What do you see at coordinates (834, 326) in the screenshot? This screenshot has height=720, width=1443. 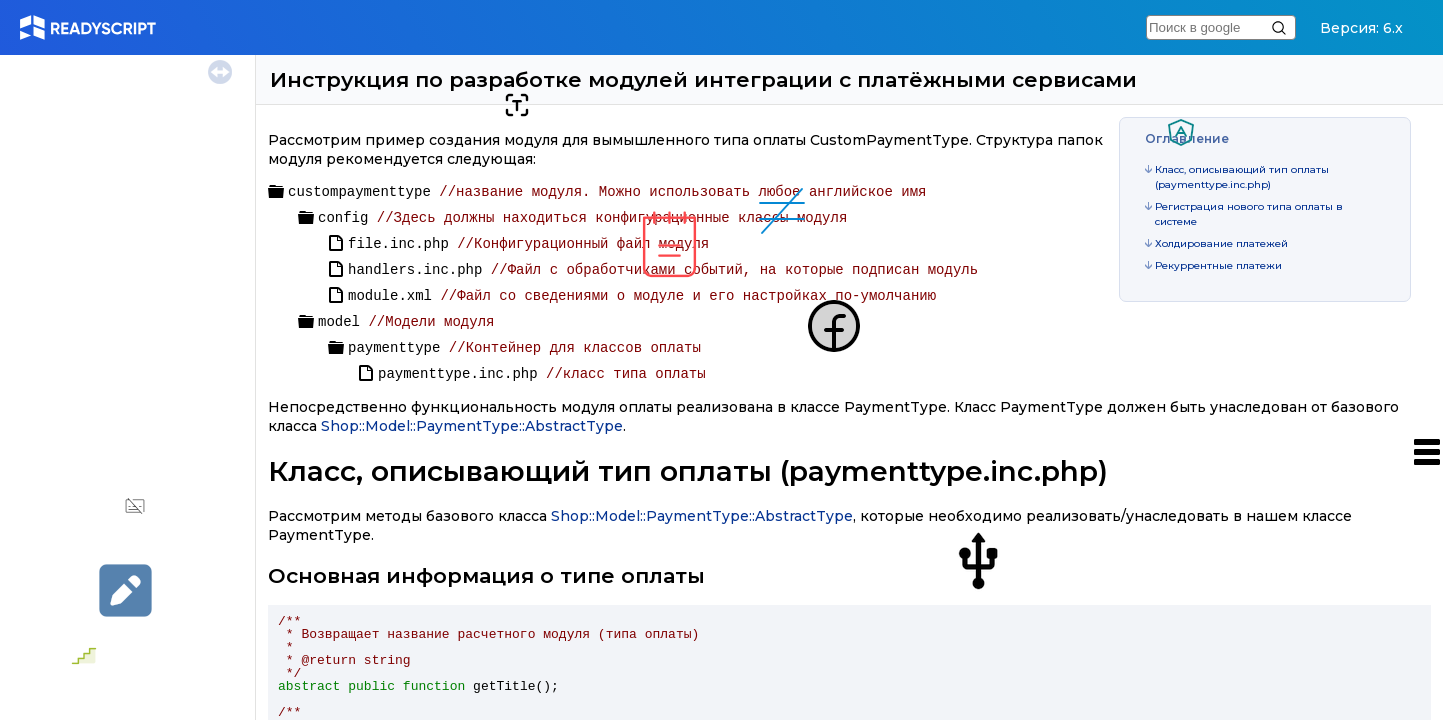 I see `link to facebook profile or page` at bounding box center [834, 326].